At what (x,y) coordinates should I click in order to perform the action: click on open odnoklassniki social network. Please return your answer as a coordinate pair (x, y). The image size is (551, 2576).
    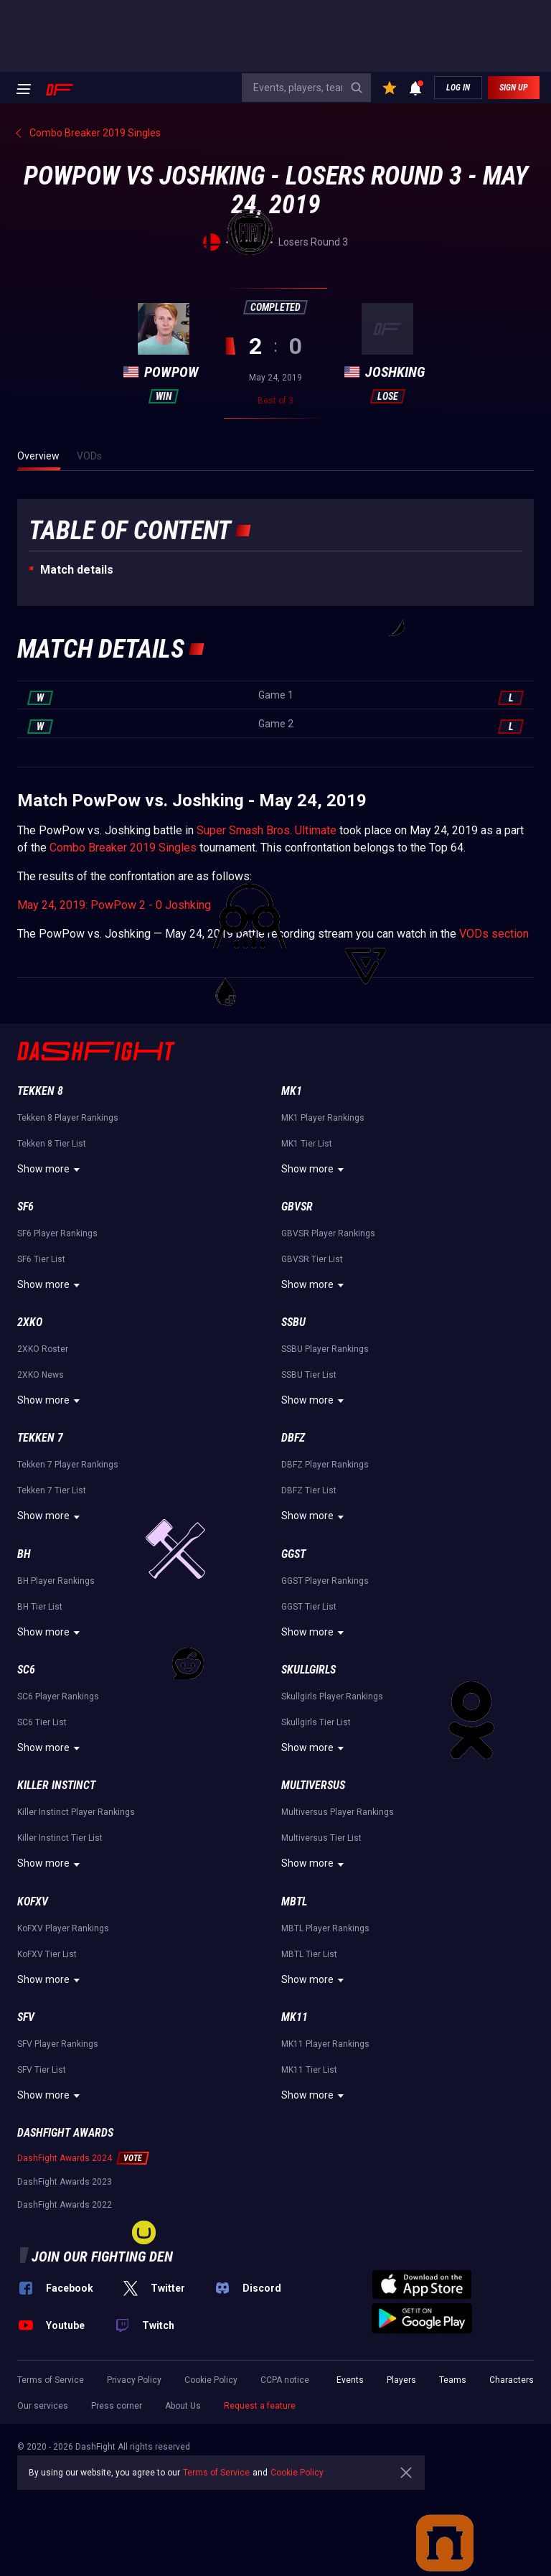
    Looking at the image, I should click on (471, 1720).